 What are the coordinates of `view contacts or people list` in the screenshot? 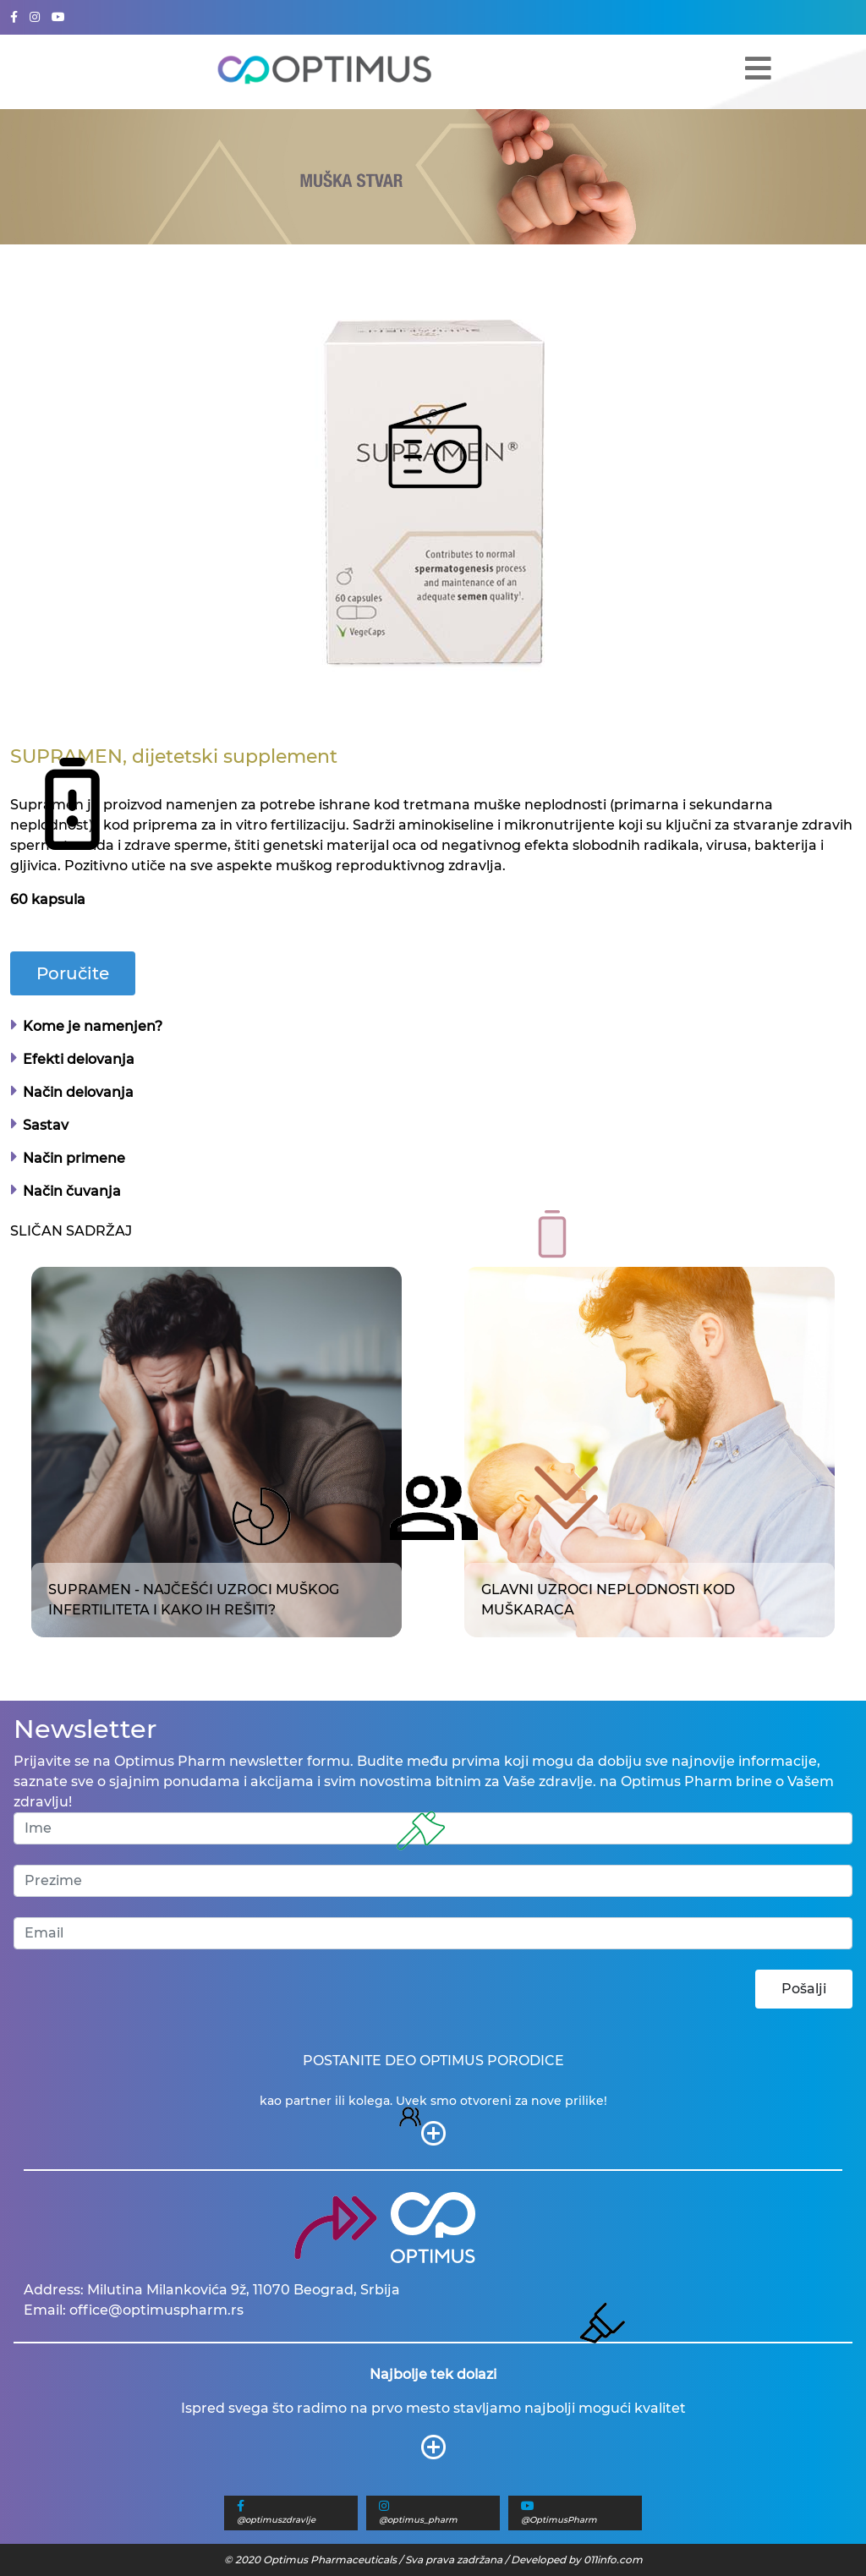 It's located at (434, 1508).